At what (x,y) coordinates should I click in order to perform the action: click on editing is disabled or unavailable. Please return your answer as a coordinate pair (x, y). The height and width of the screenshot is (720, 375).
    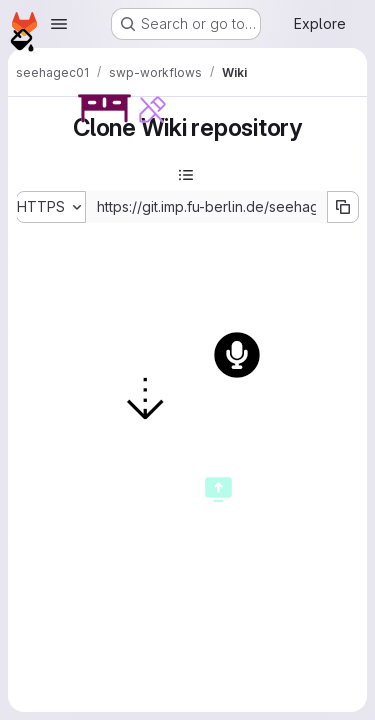
    Looking at the image, I should click on (152, 110).